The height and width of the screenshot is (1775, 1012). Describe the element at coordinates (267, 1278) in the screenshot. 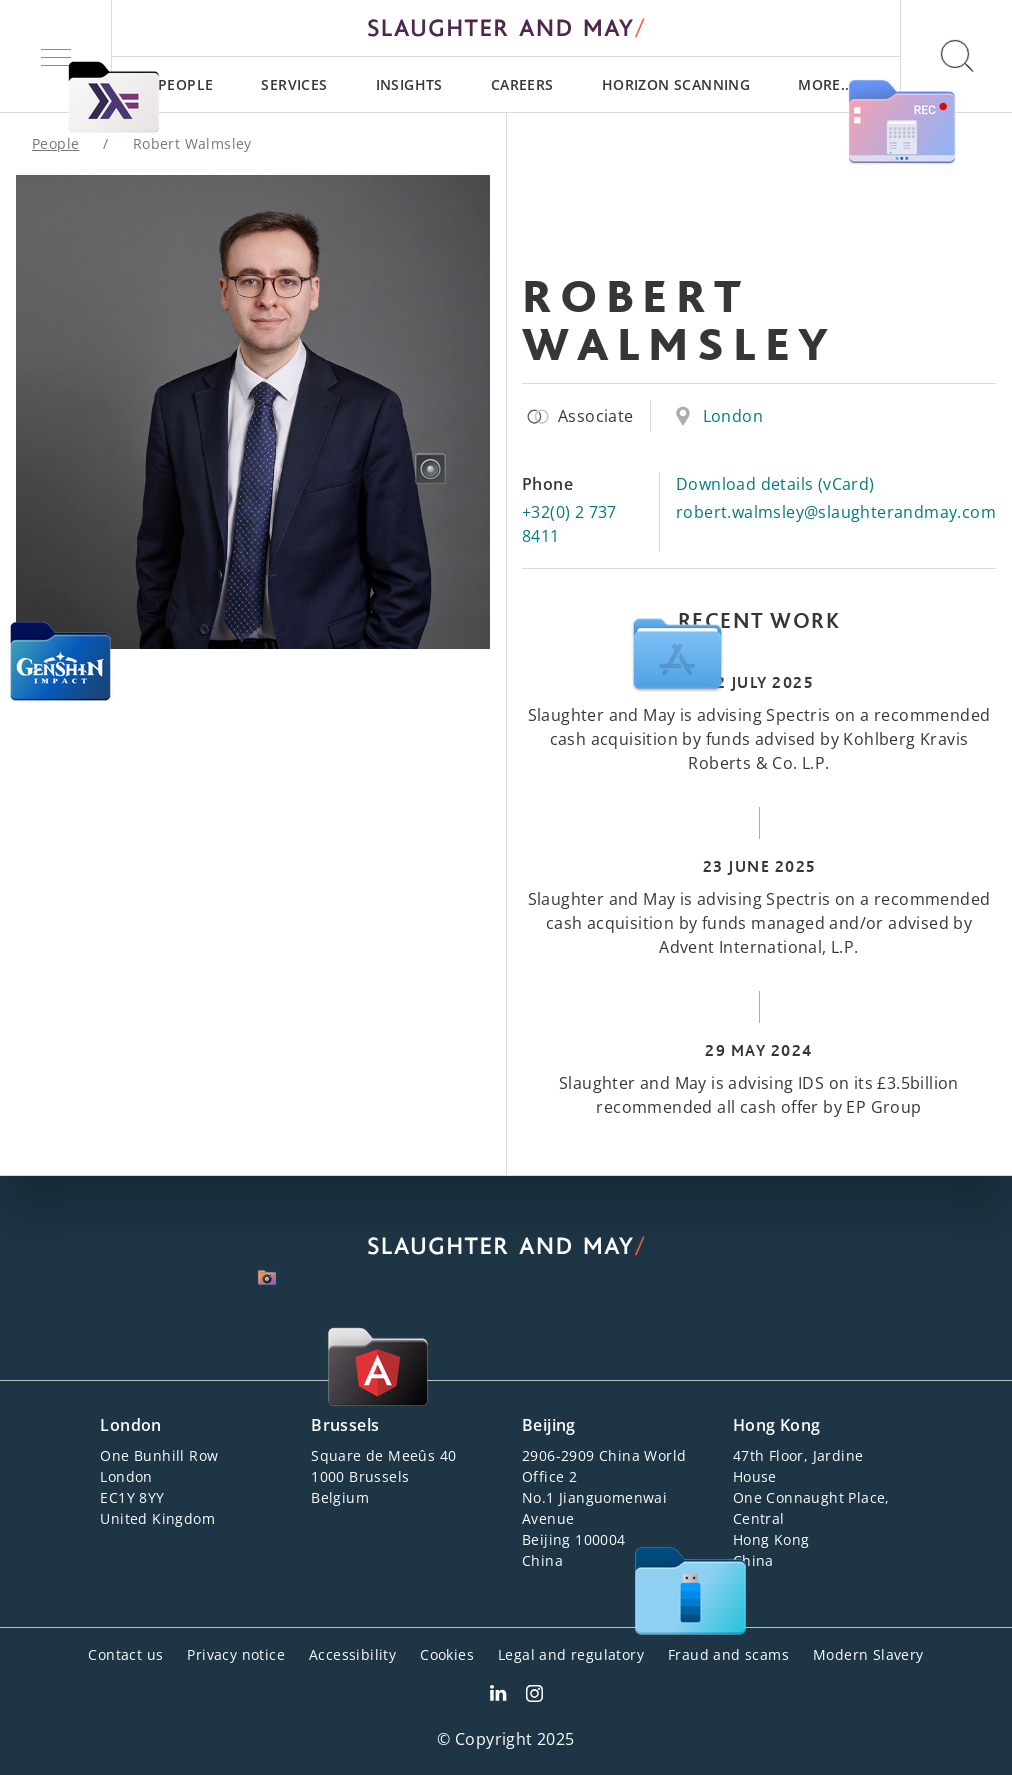

I see `open your music folder` at that location.